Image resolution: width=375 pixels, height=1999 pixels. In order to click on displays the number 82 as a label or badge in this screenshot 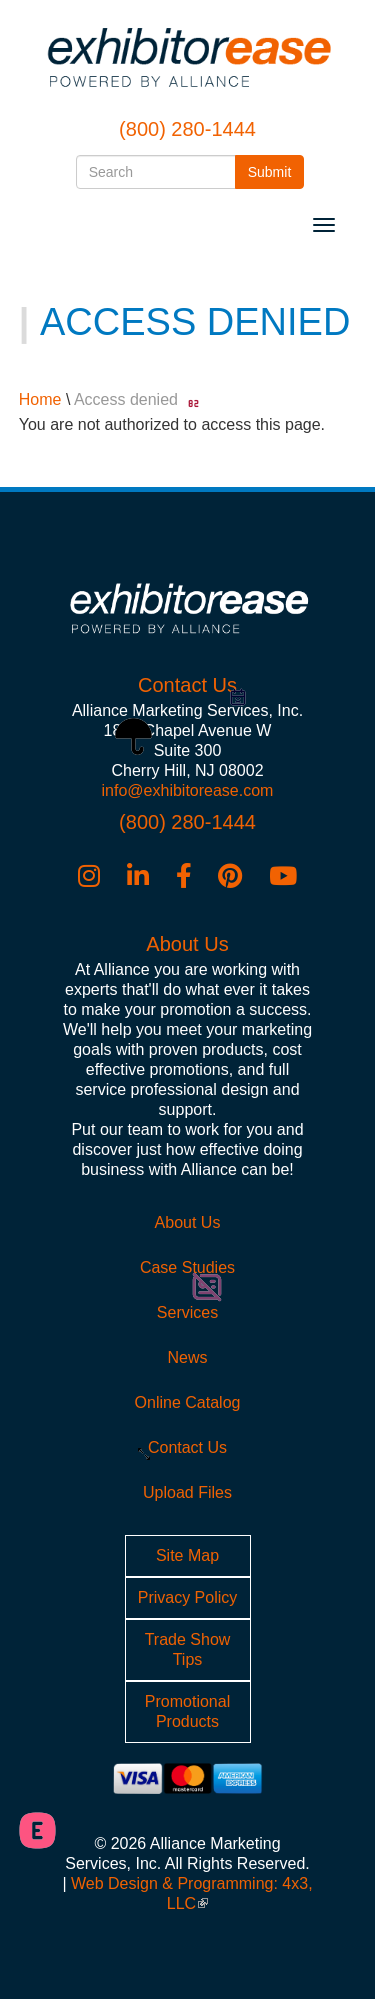, I will do `click(193, 403)`.